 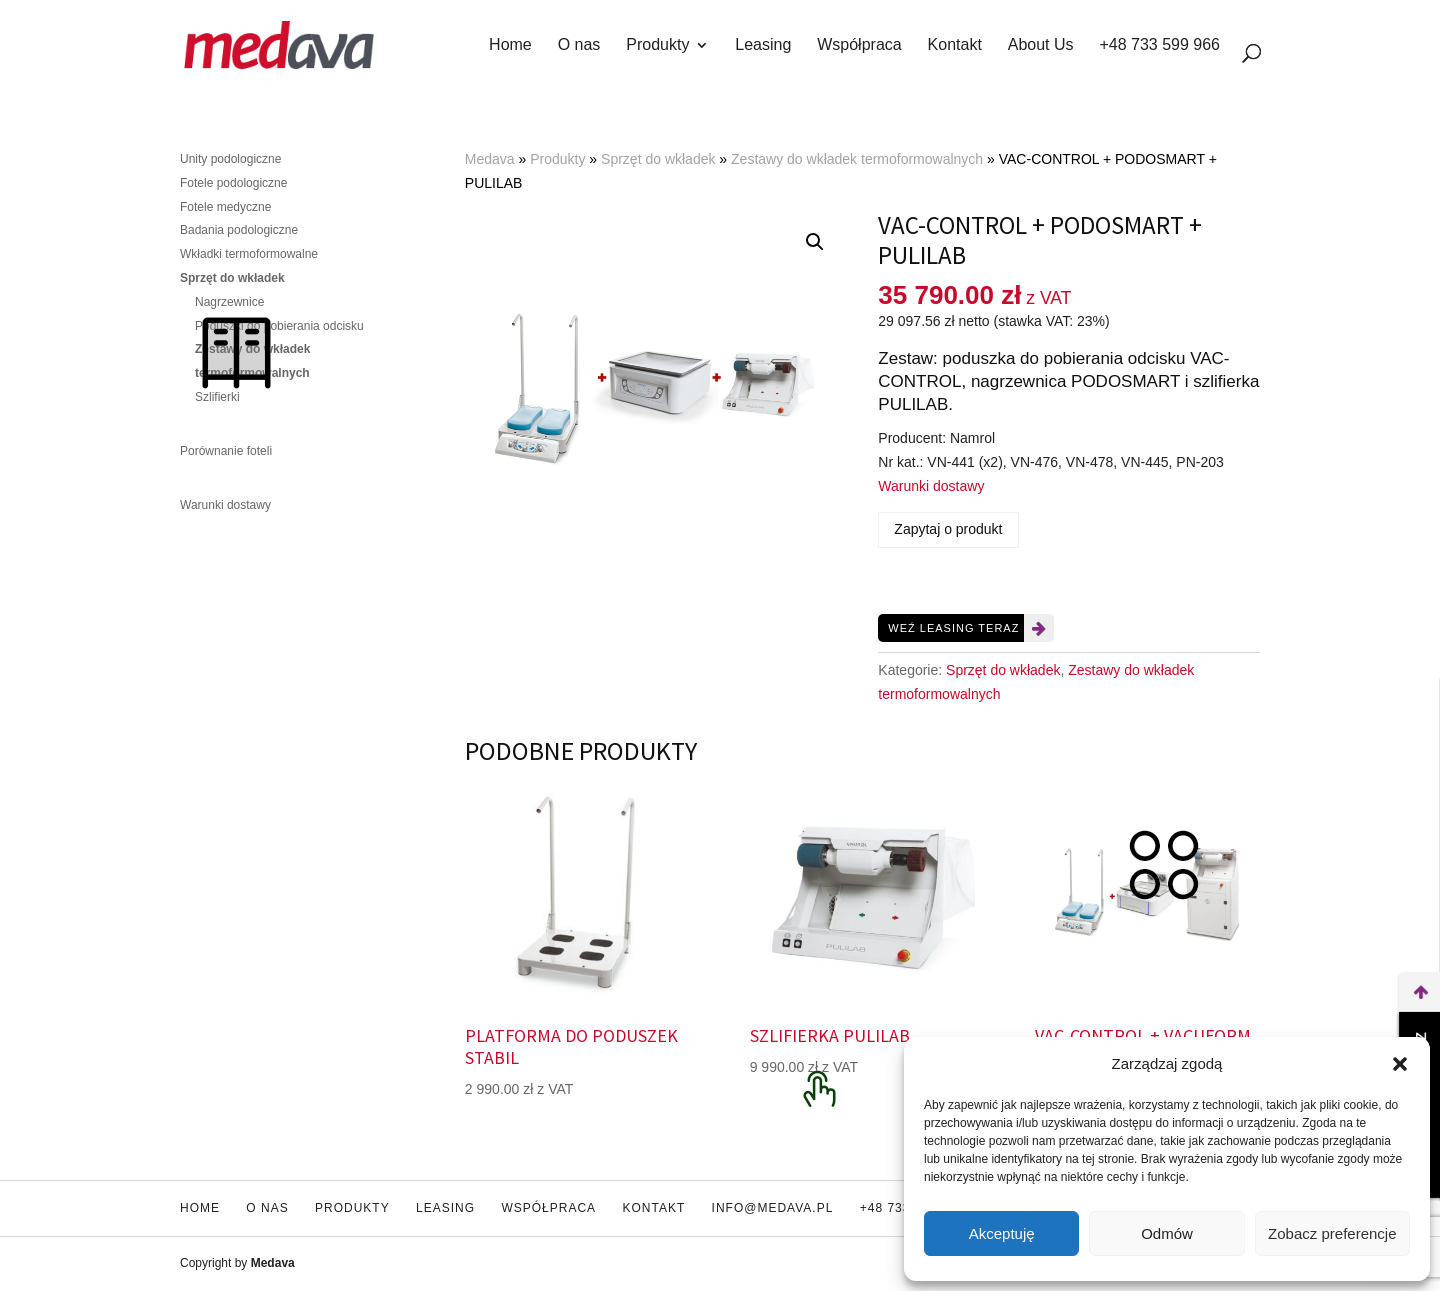 What do you see at coordinates (1164, 865) in the screenshot?
I see `open the app drawer or launcher` at bounding box center [1164, 865].